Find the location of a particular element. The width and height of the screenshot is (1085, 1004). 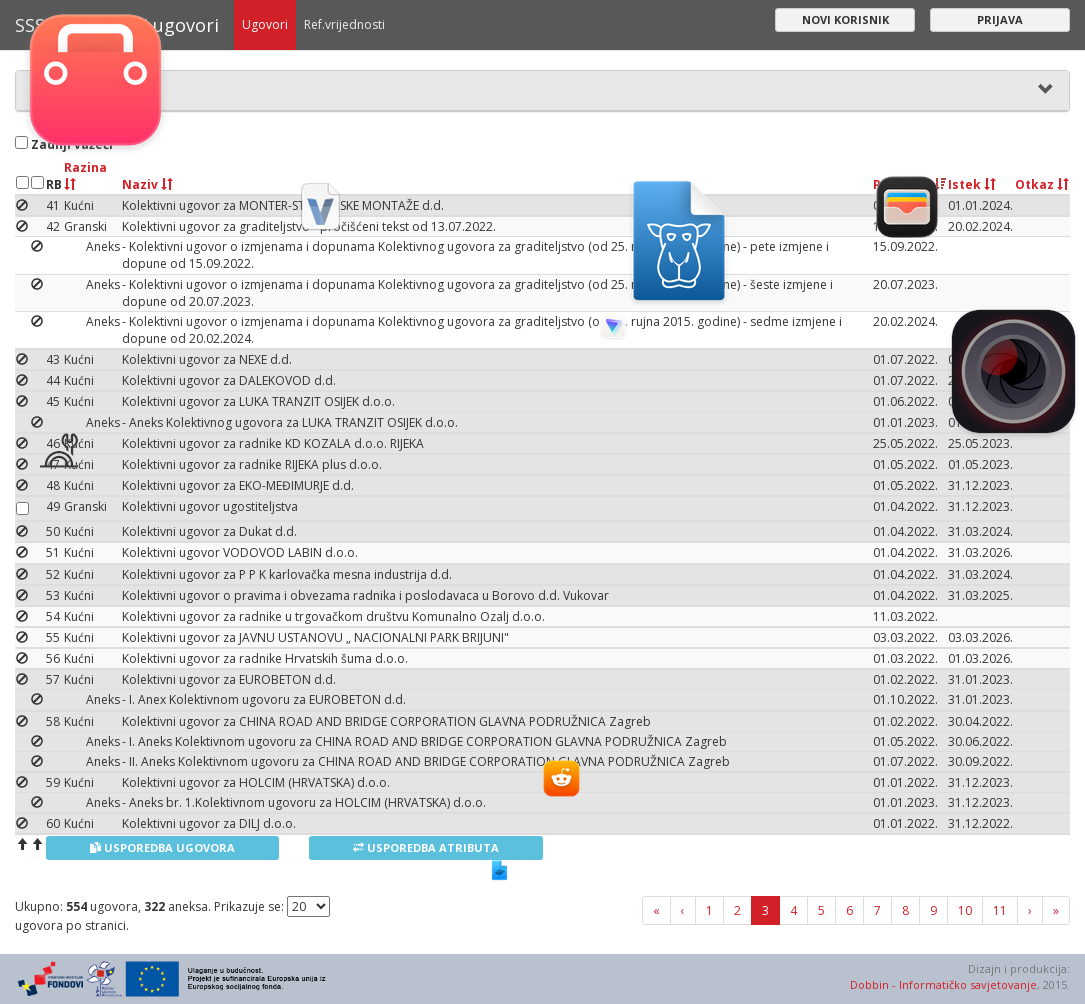

a v programming language source file is located at coordinates (320, 206).